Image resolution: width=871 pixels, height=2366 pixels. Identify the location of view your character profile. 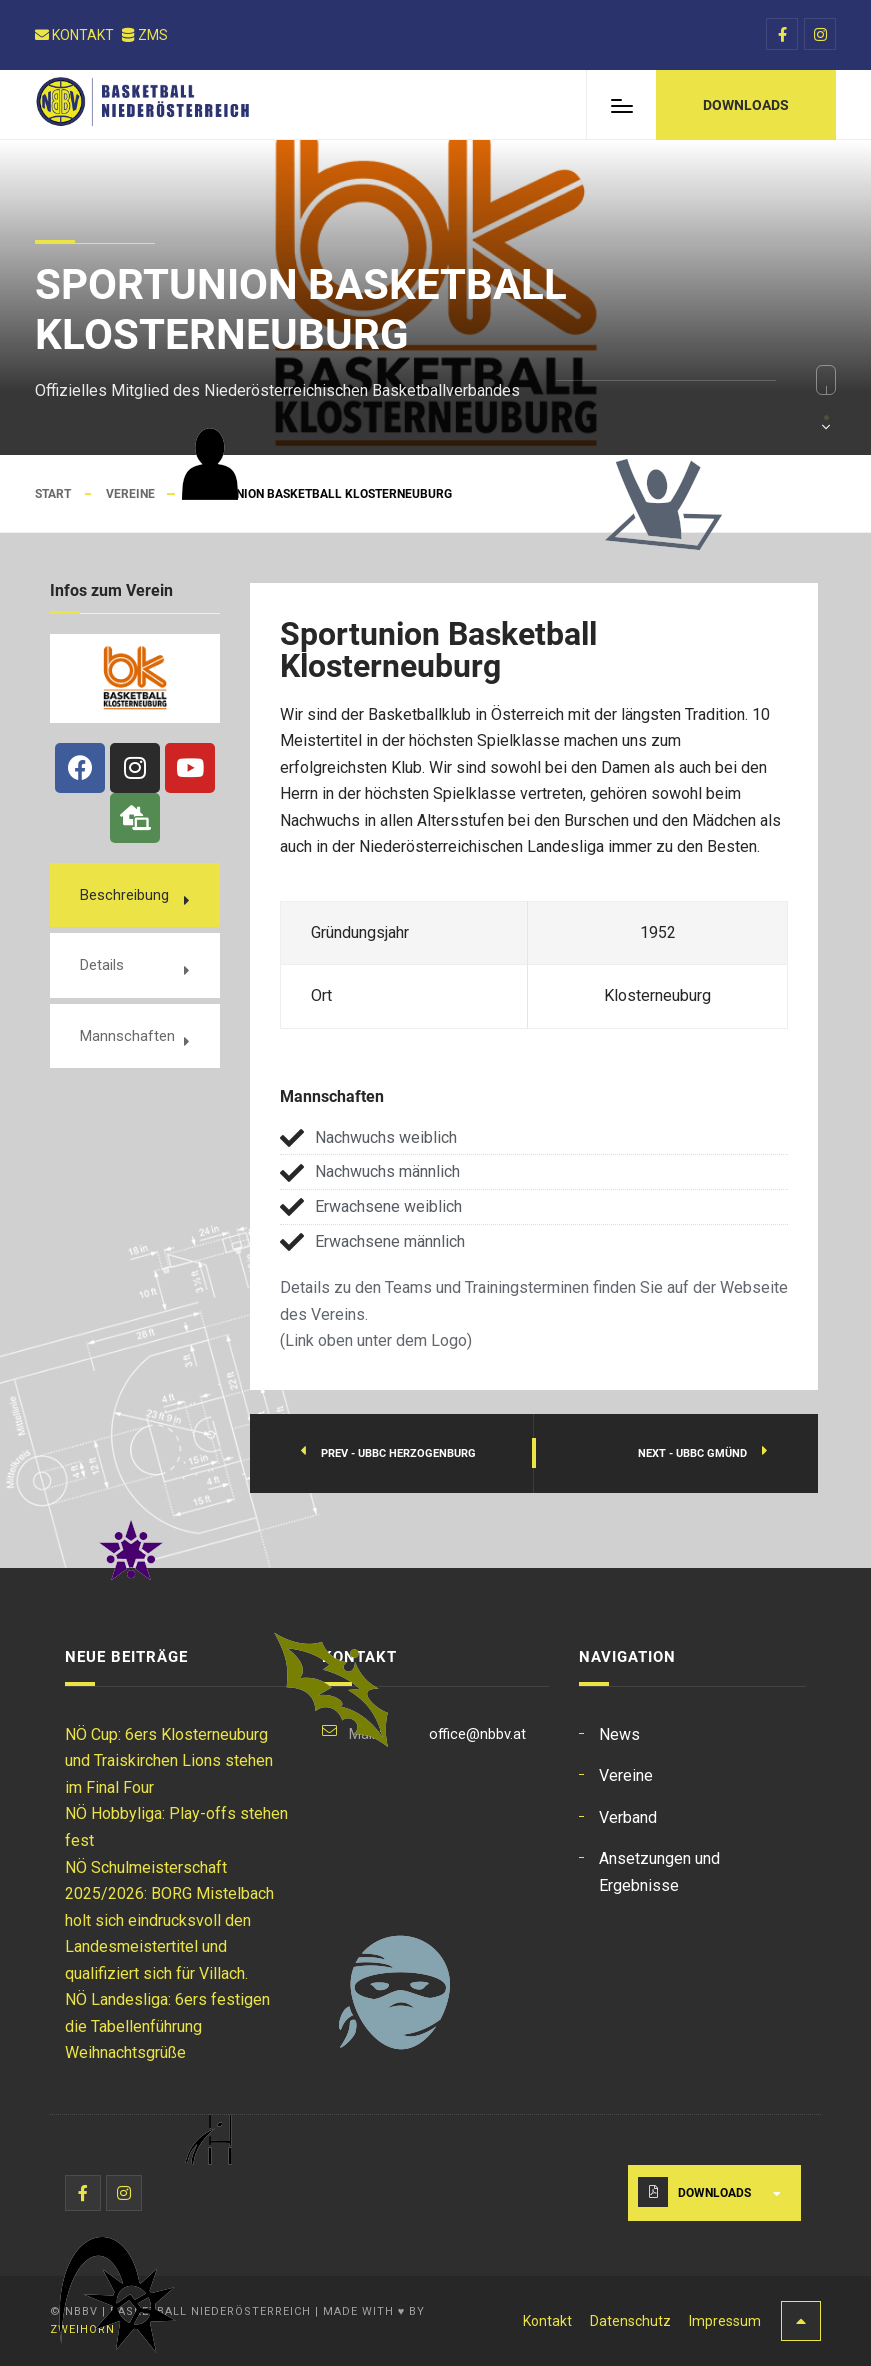
(210, 462).